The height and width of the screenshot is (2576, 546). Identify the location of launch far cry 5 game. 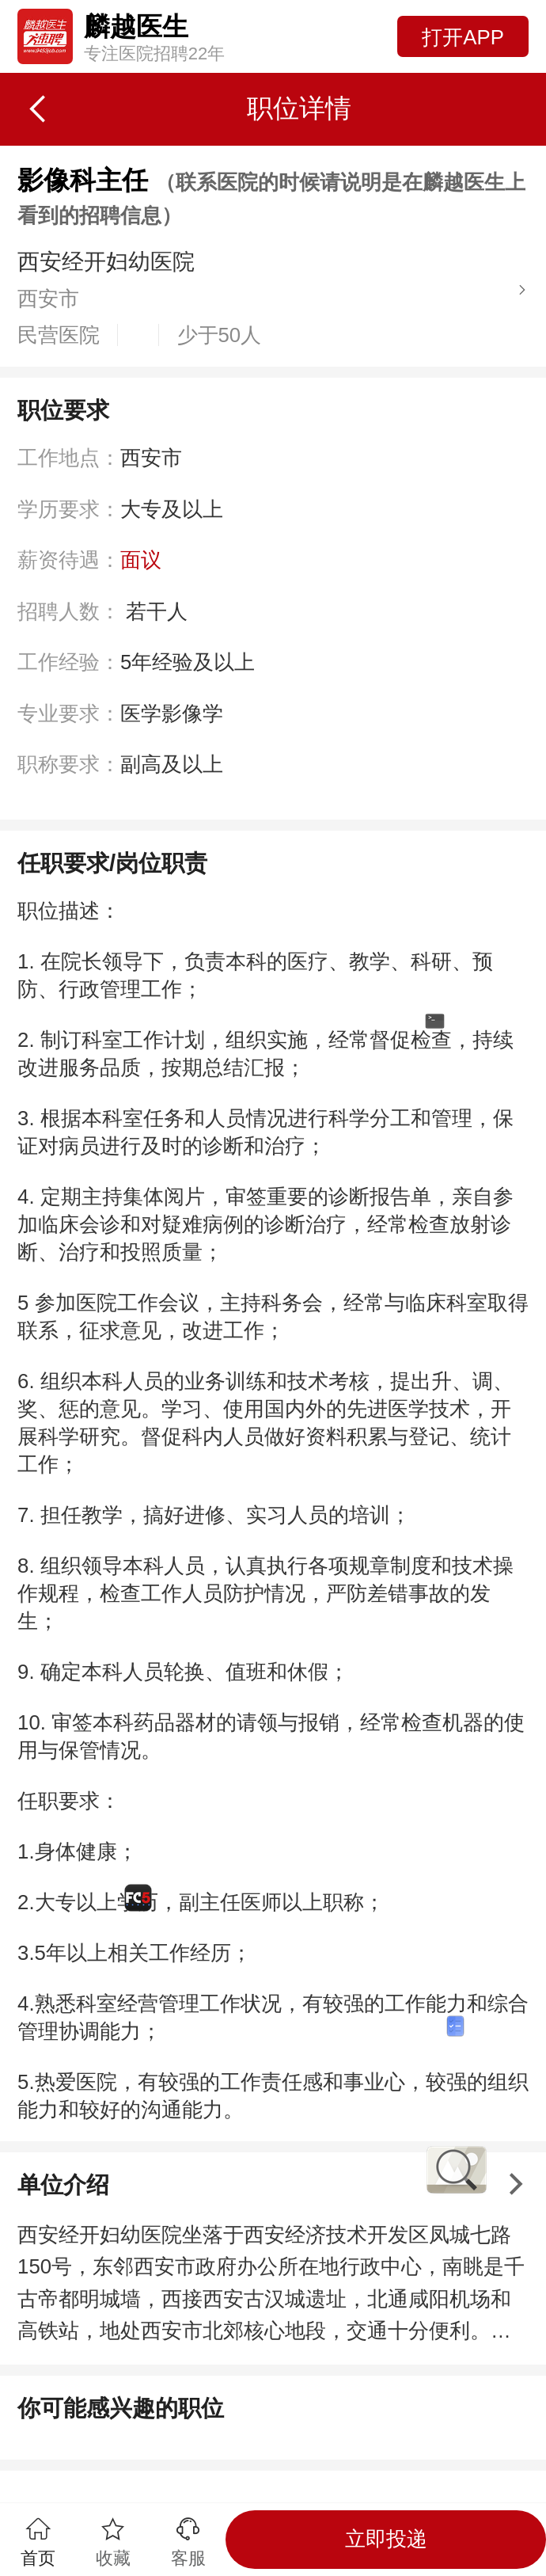
(138, 1897).